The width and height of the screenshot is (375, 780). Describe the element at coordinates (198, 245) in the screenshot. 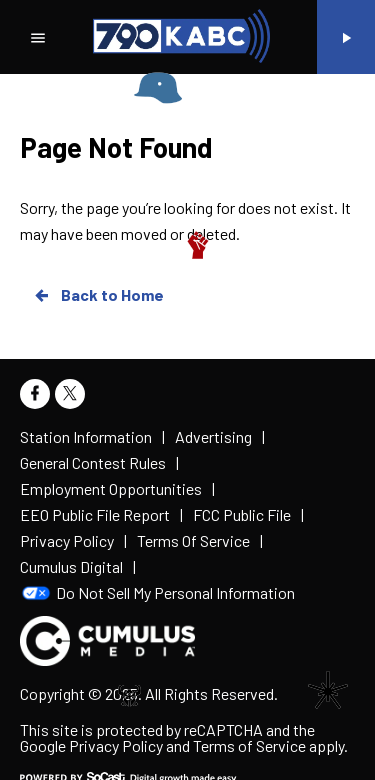

I see `indicates strength or power action in a game` at that location.